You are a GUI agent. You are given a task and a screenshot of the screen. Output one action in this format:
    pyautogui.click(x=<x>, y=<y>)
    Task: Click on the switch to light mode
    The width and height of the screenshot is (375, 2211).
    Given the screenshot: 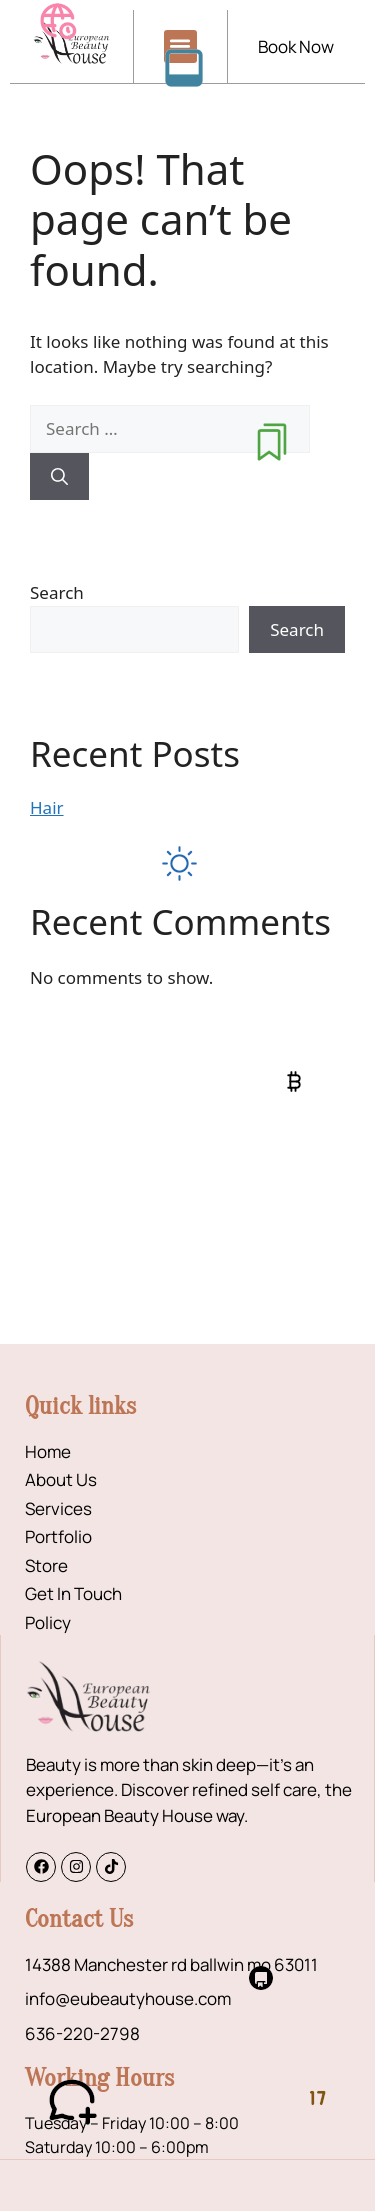 What is the action you would take?
    pyautogui.click(x=179, y=863)
    